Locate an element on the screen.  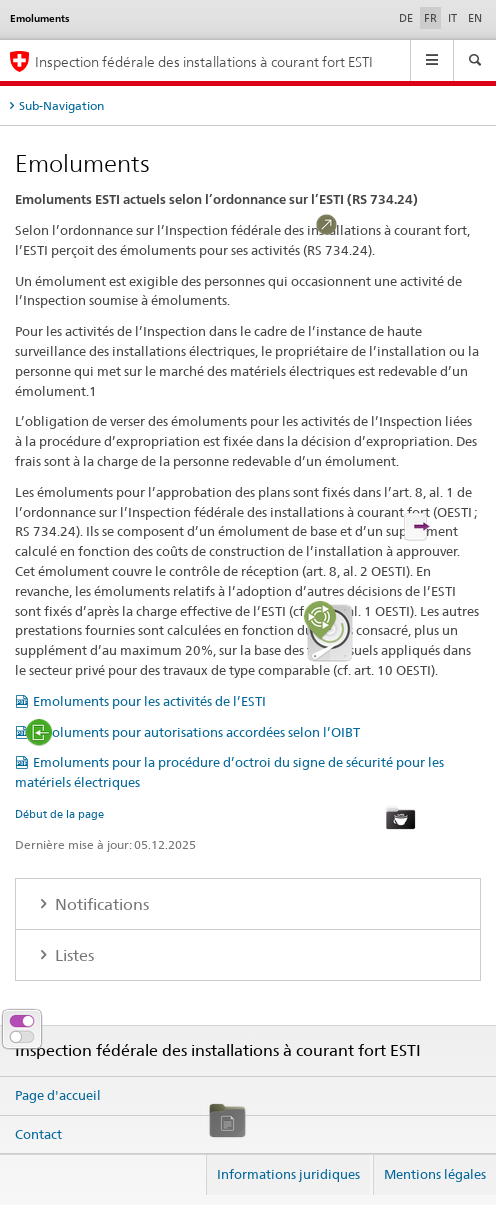
launch ubuntu installer application is located at coordinates (330, 633).